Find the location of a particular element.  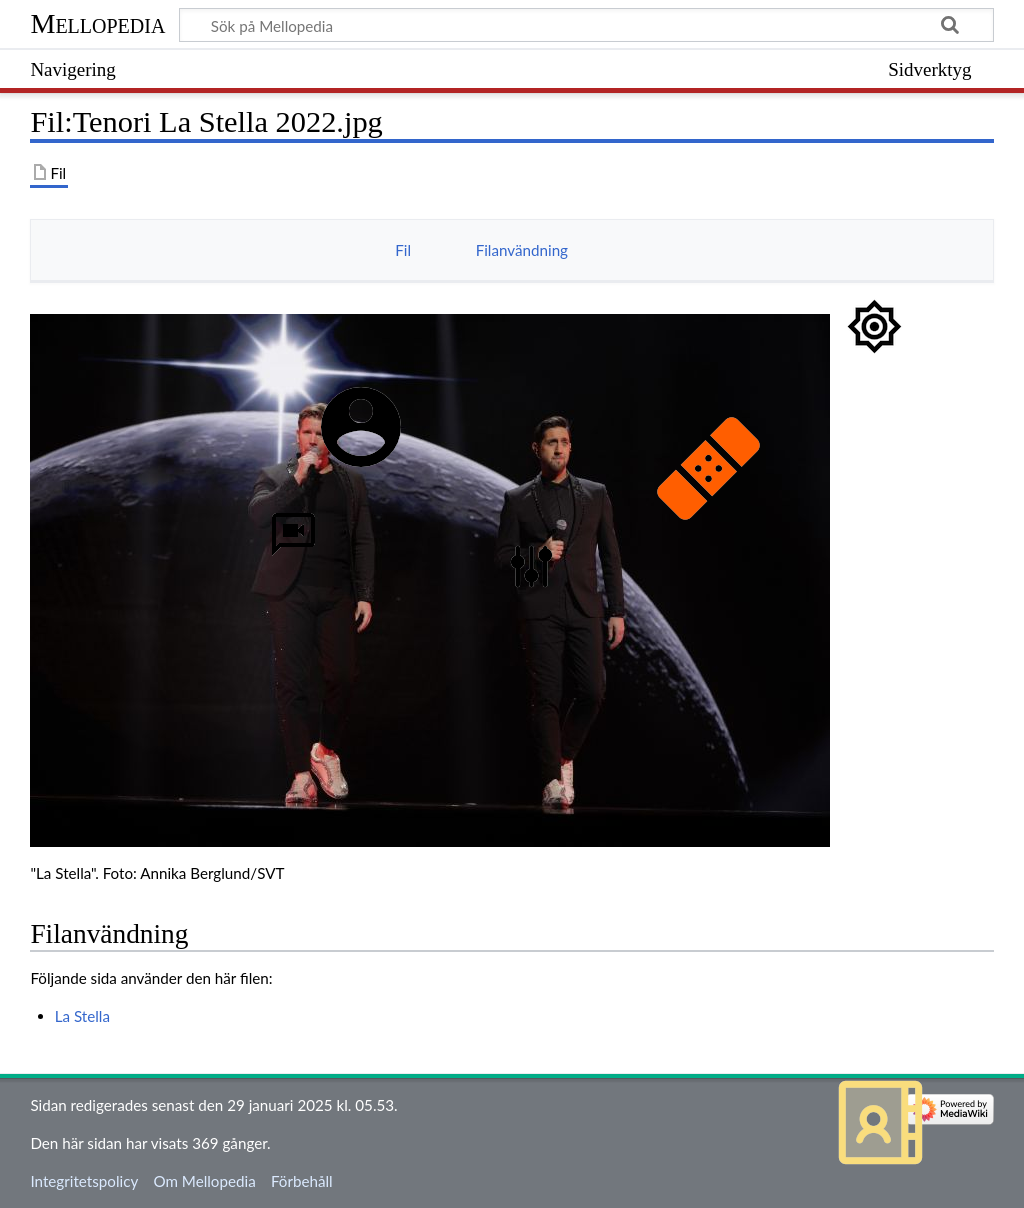

open your contacts or address book is located at coordinates (880, 1122).